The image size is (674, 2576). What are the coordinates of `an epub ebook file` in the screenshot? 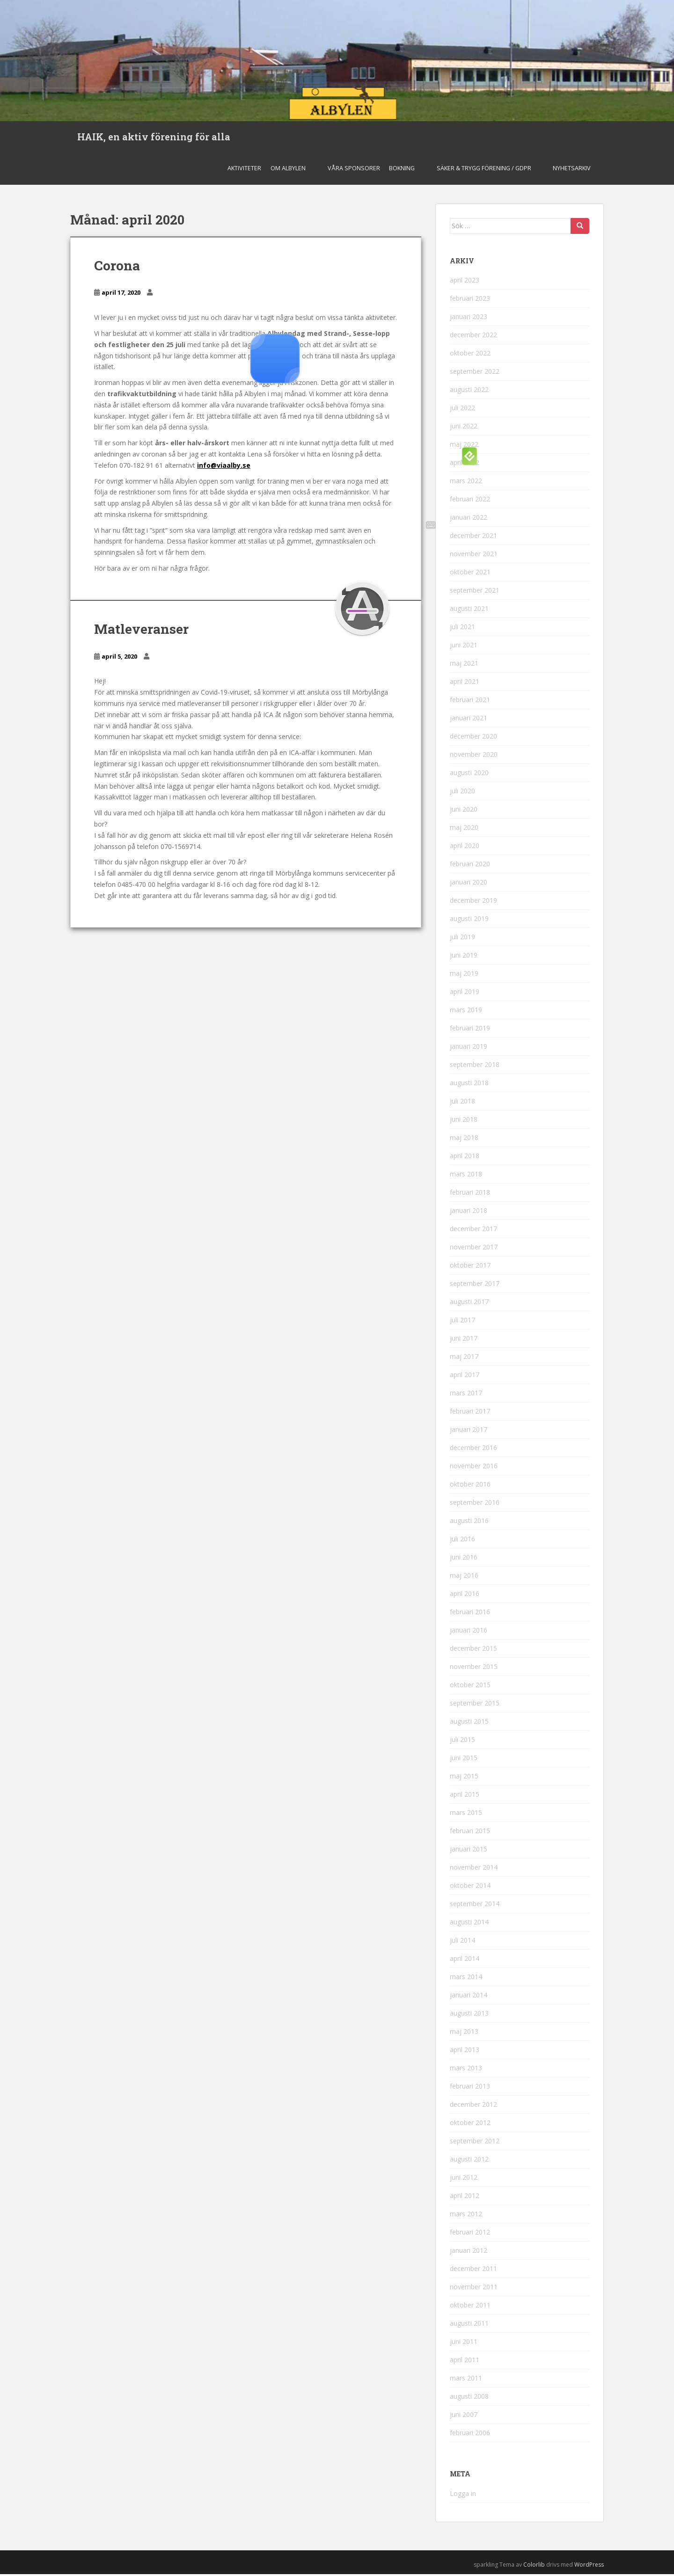 It's located at (469, 456).